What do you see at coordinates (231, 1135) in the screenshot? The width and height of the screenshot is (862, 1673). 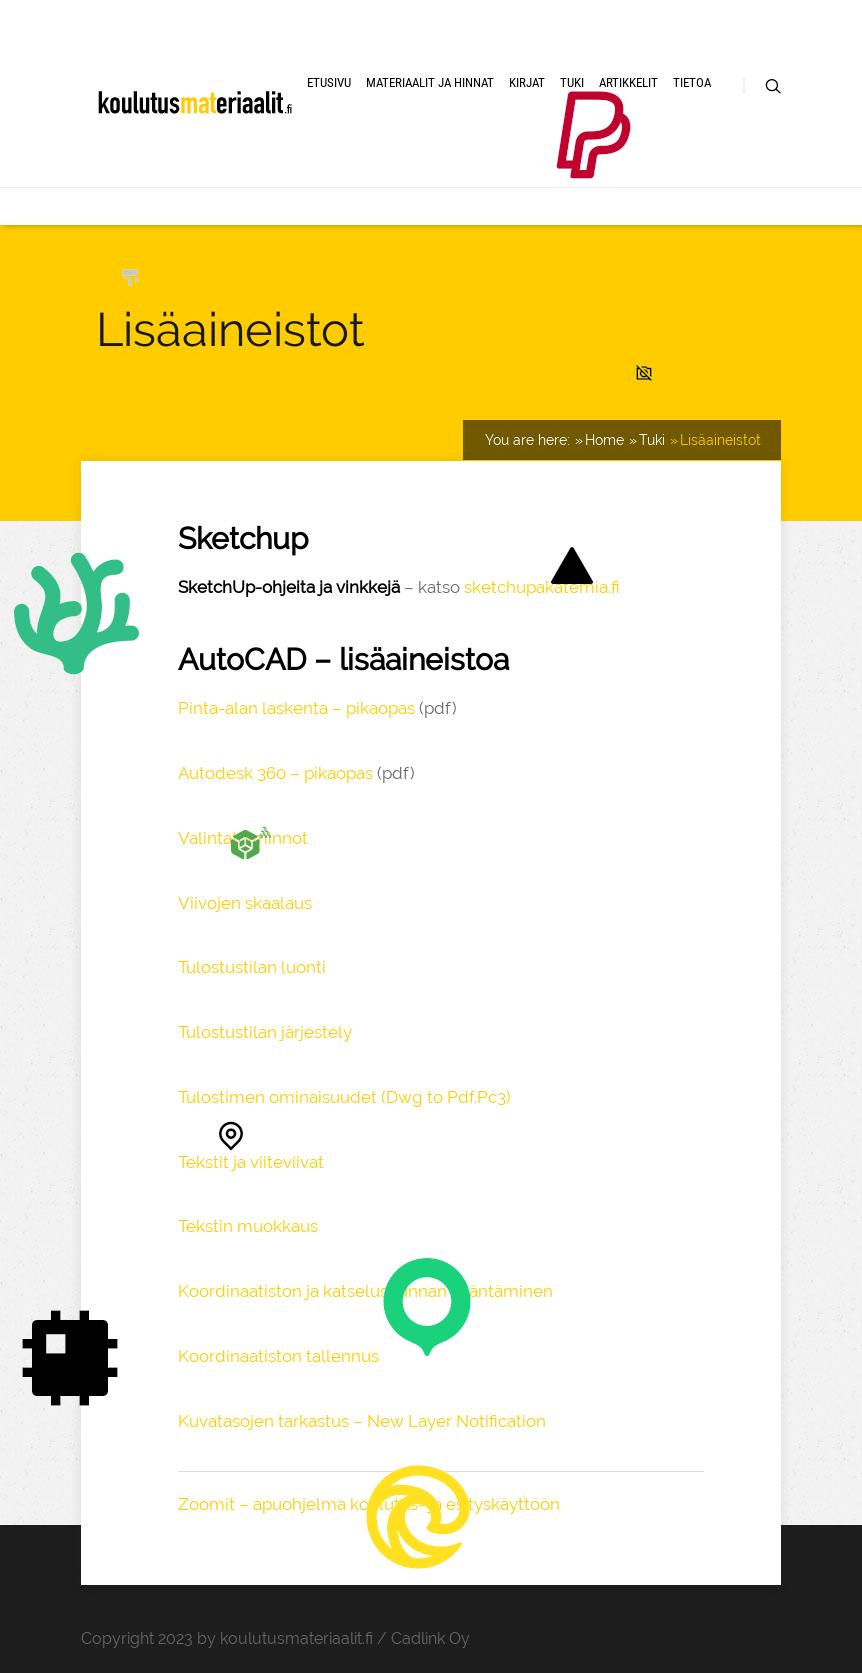 I see `mark a location on the map` at bounding box center [231, 1135].